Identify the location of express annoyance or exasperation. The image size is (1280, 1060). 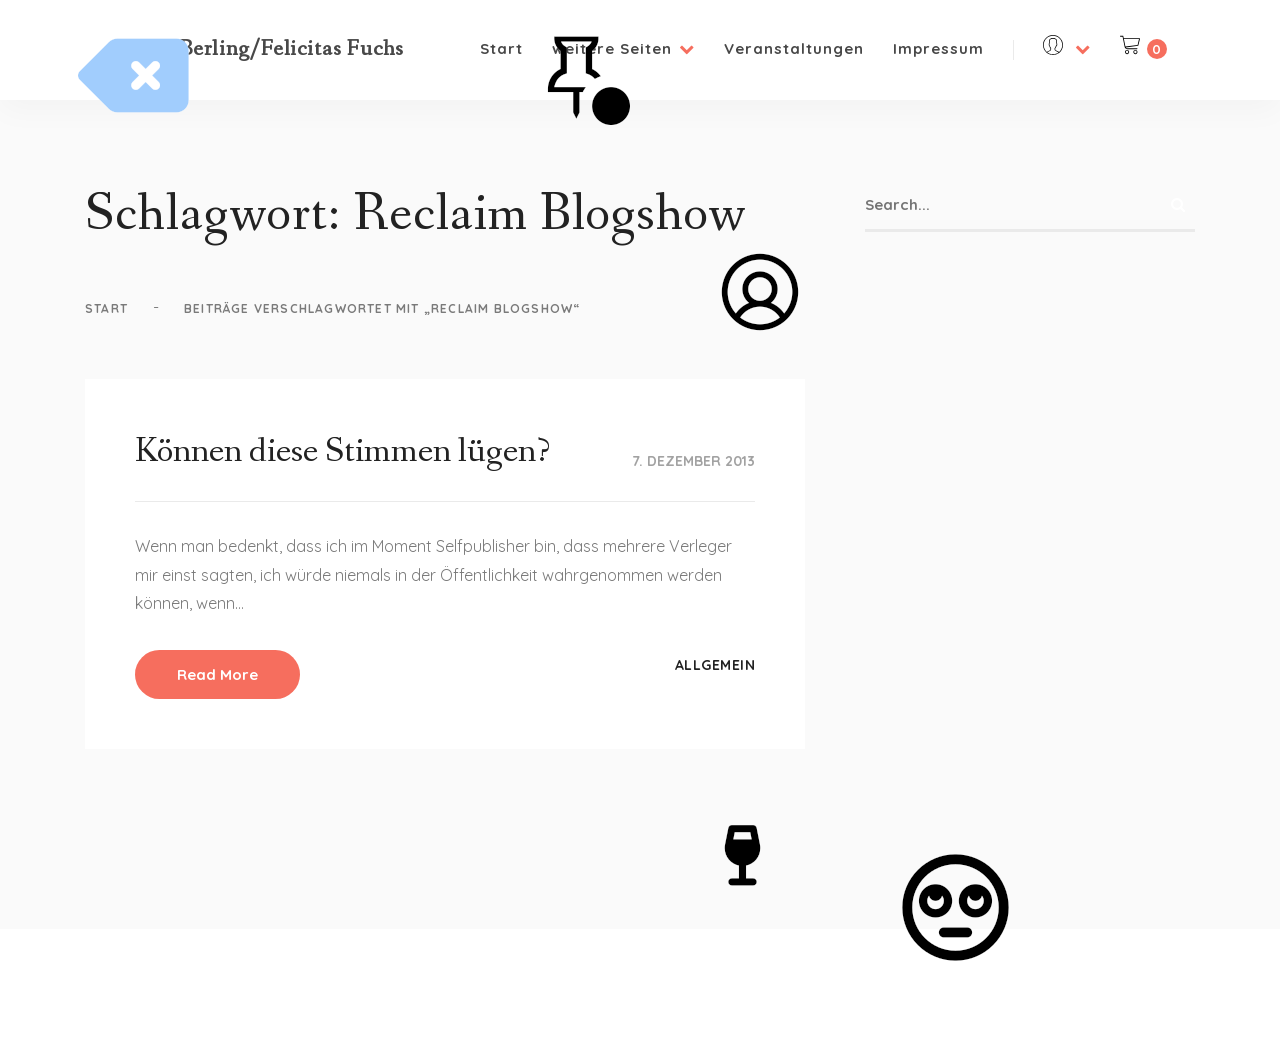
(955, 907).